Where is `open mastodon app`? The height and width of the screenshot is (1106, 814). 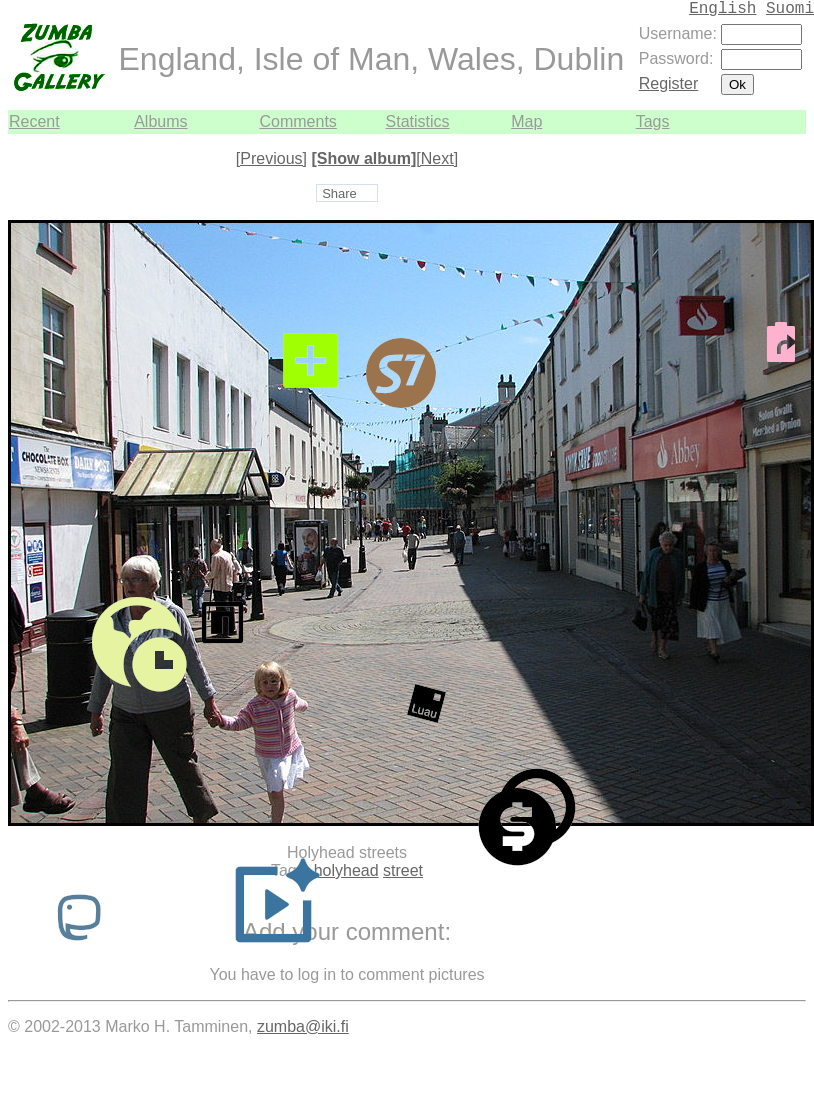 open mastodon app is located at coordinates (78, 917).